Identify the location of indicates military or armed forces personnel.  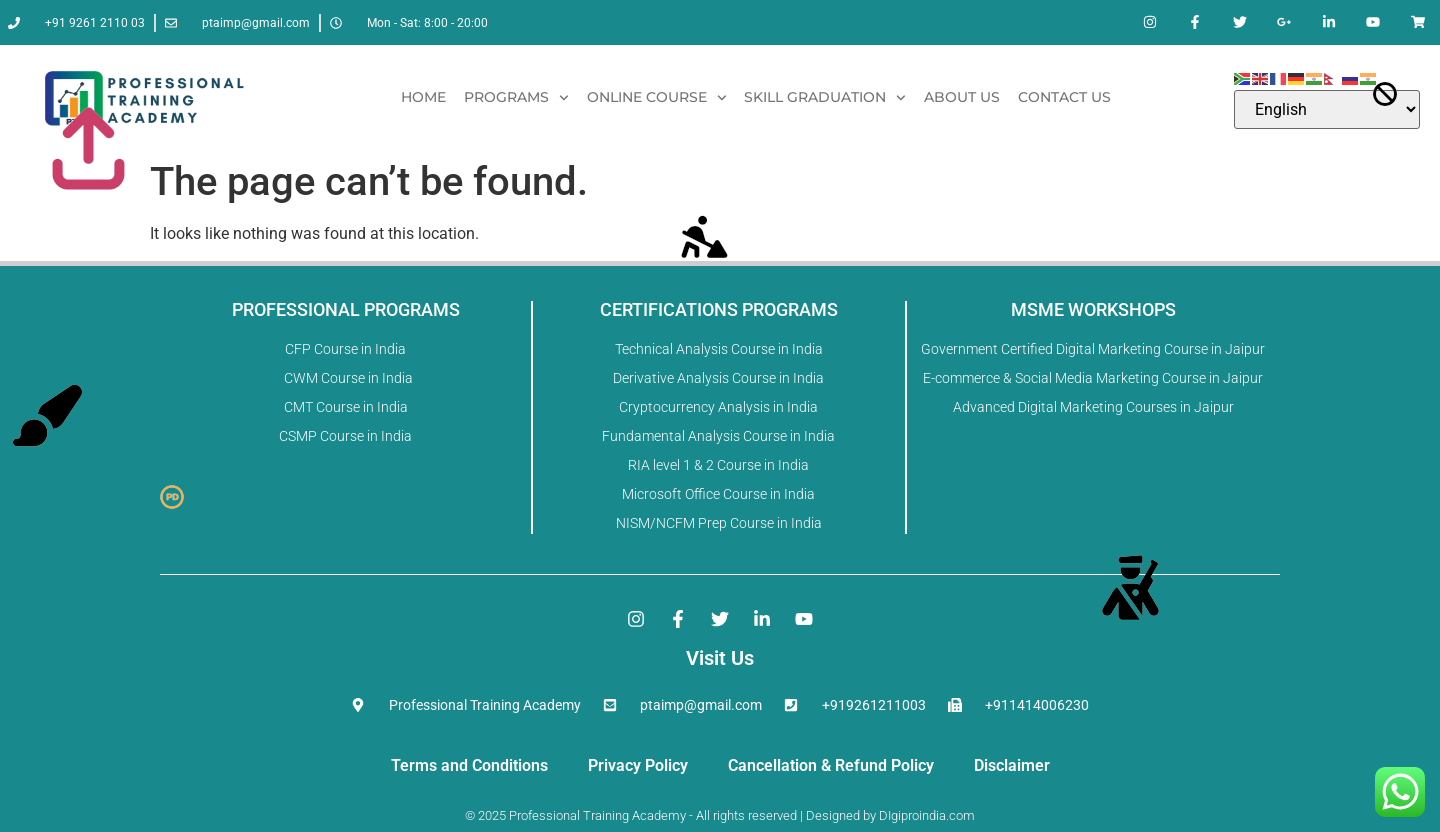
(1130, 587).